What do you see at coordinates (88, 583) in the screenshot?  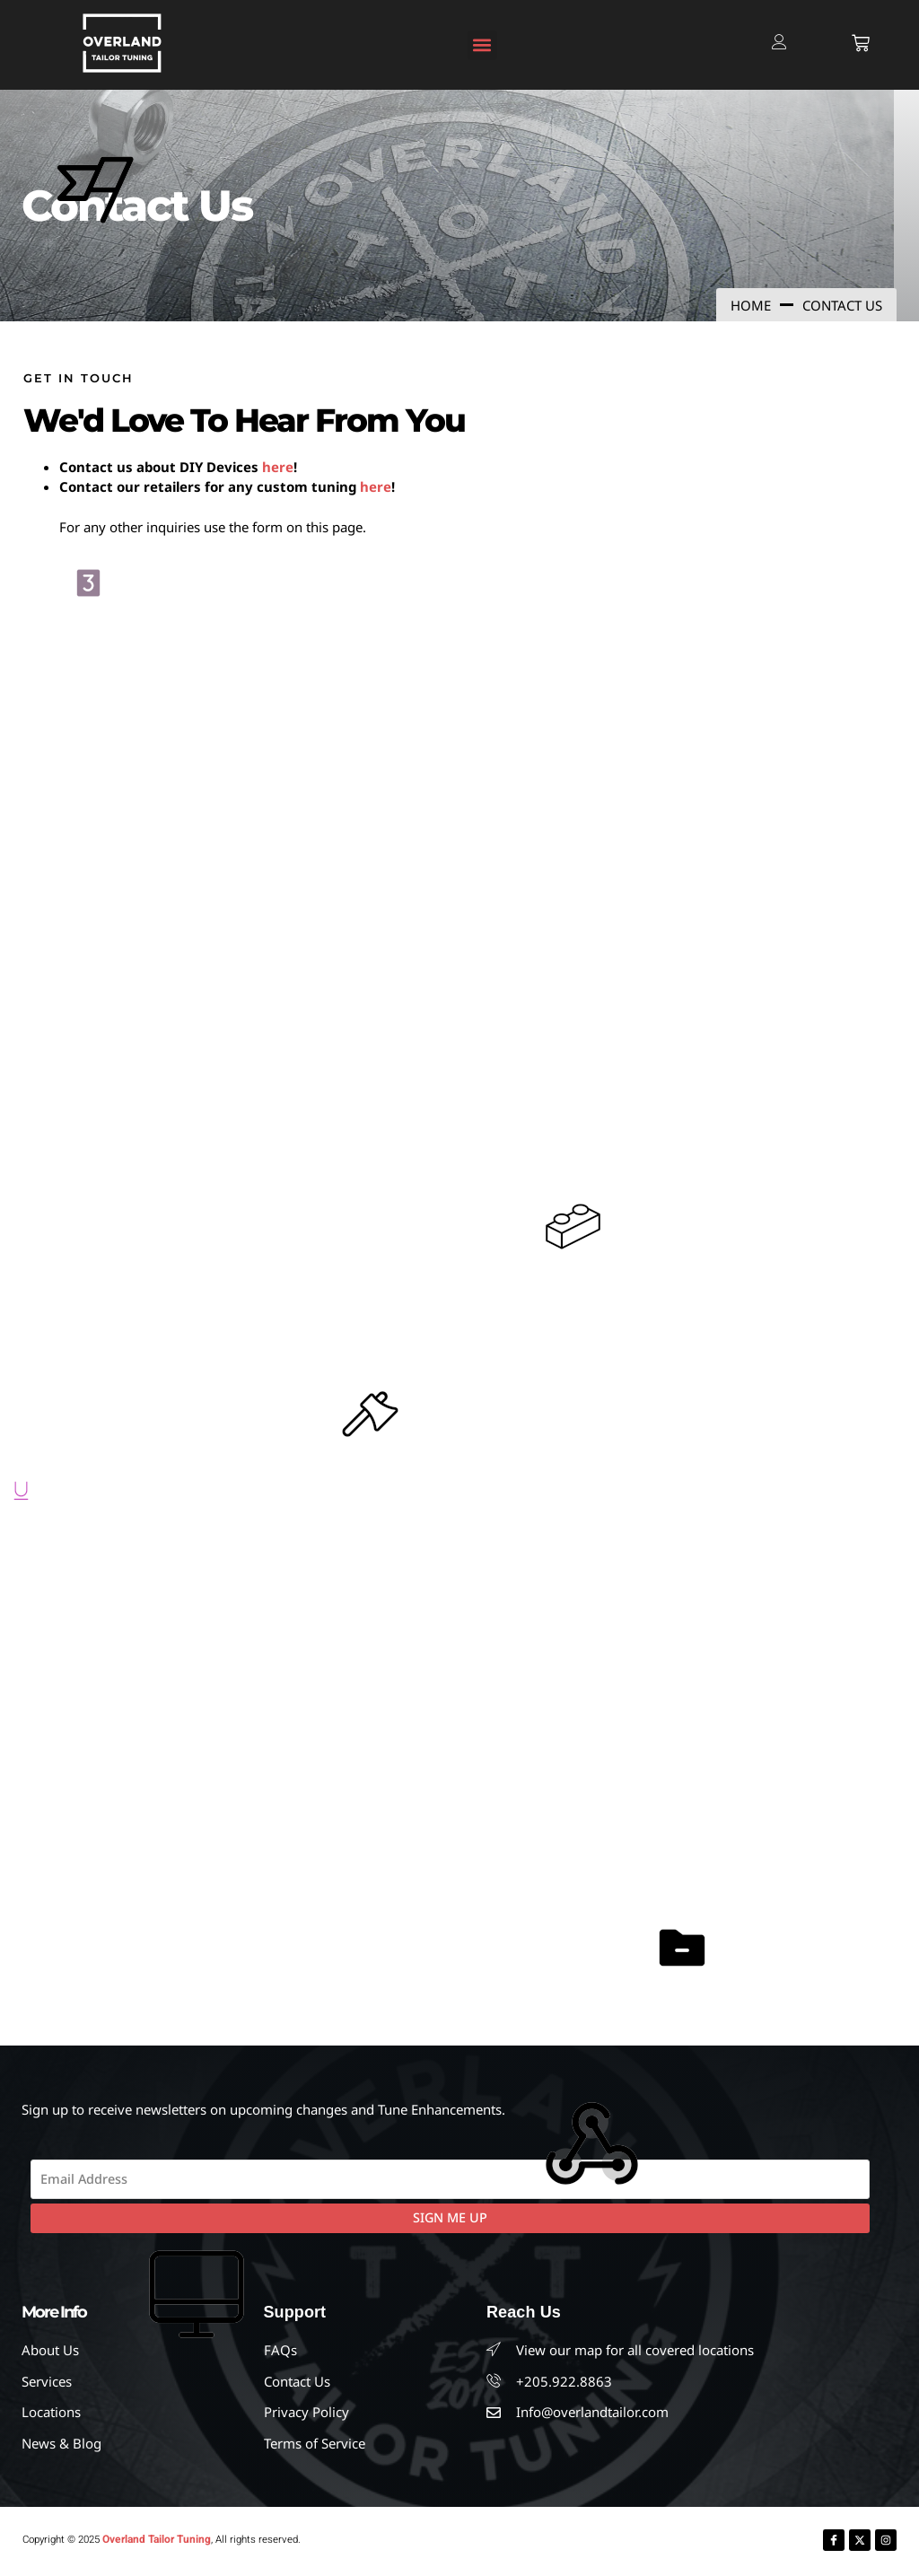 I see `indicates step three in a multi-step process` at bounding box center [88, 583].